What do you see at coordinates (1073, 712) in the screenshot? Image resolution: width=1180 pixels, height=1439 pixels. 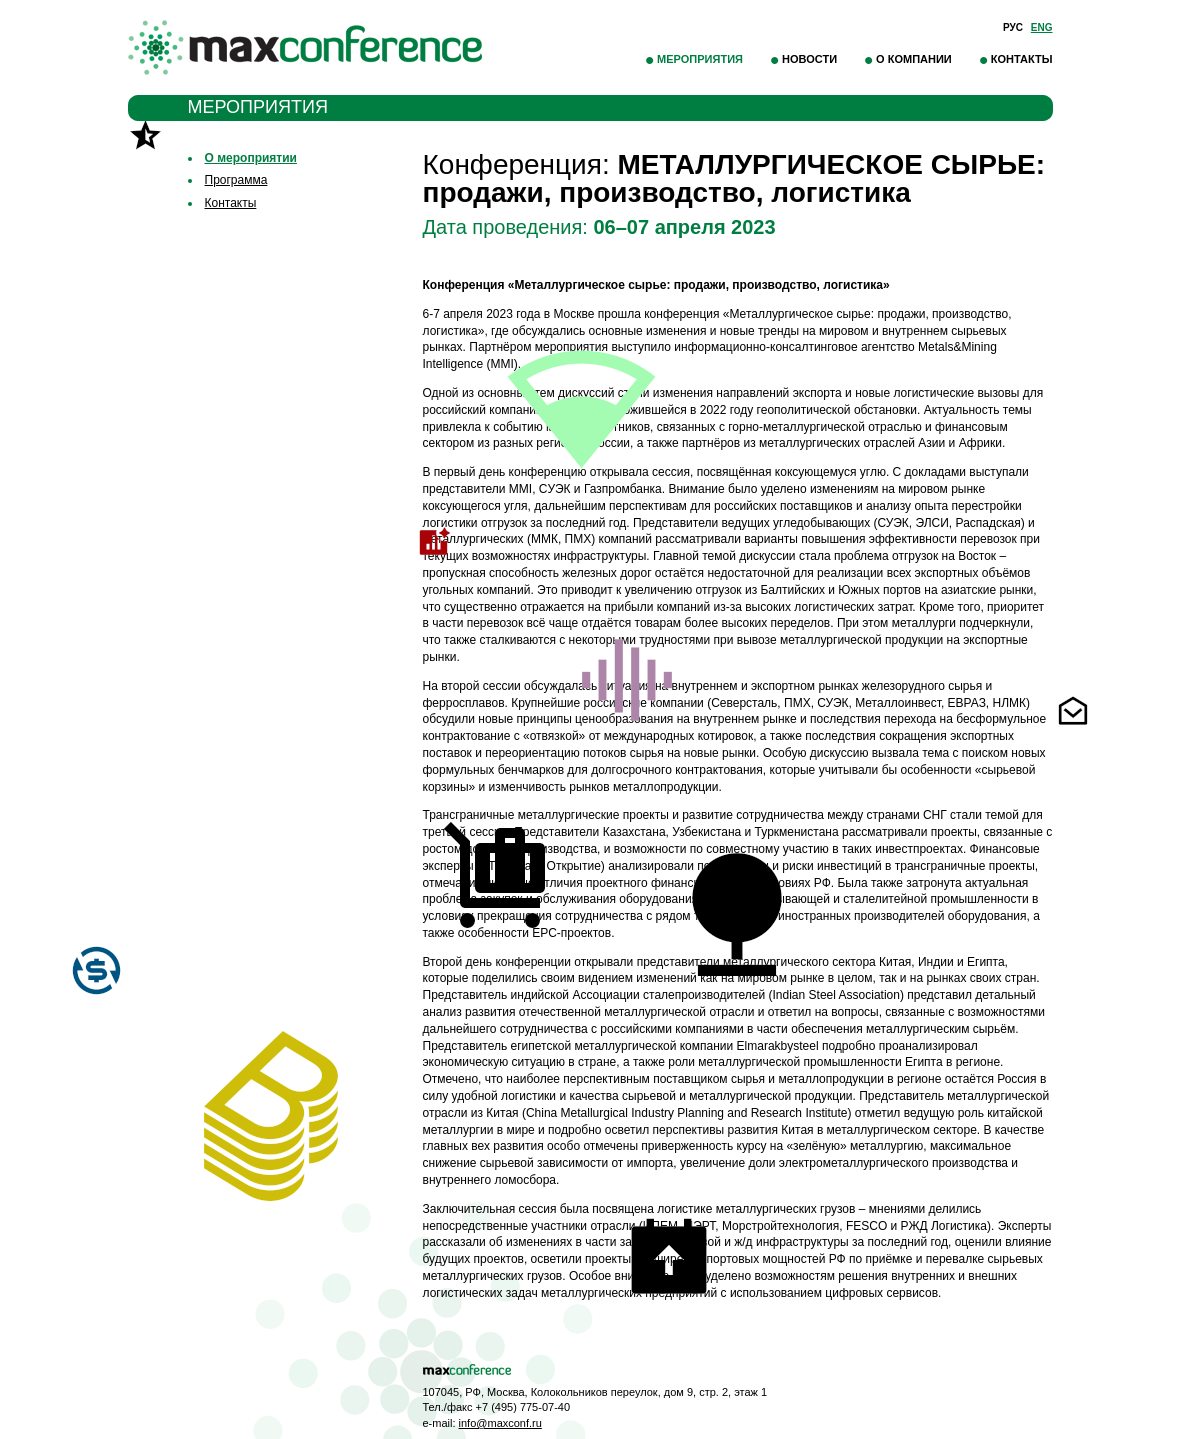 I see `view an opened email message` at bounding box center [1073, 712].